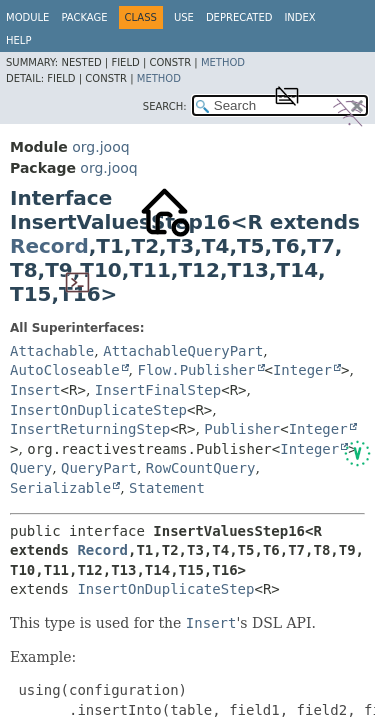 Image resolution: width=375 pixels, height=720 pixels. Describe the element at coordinates (164, 211) in the screenshot. I see `home location with active status indicator` at that location.